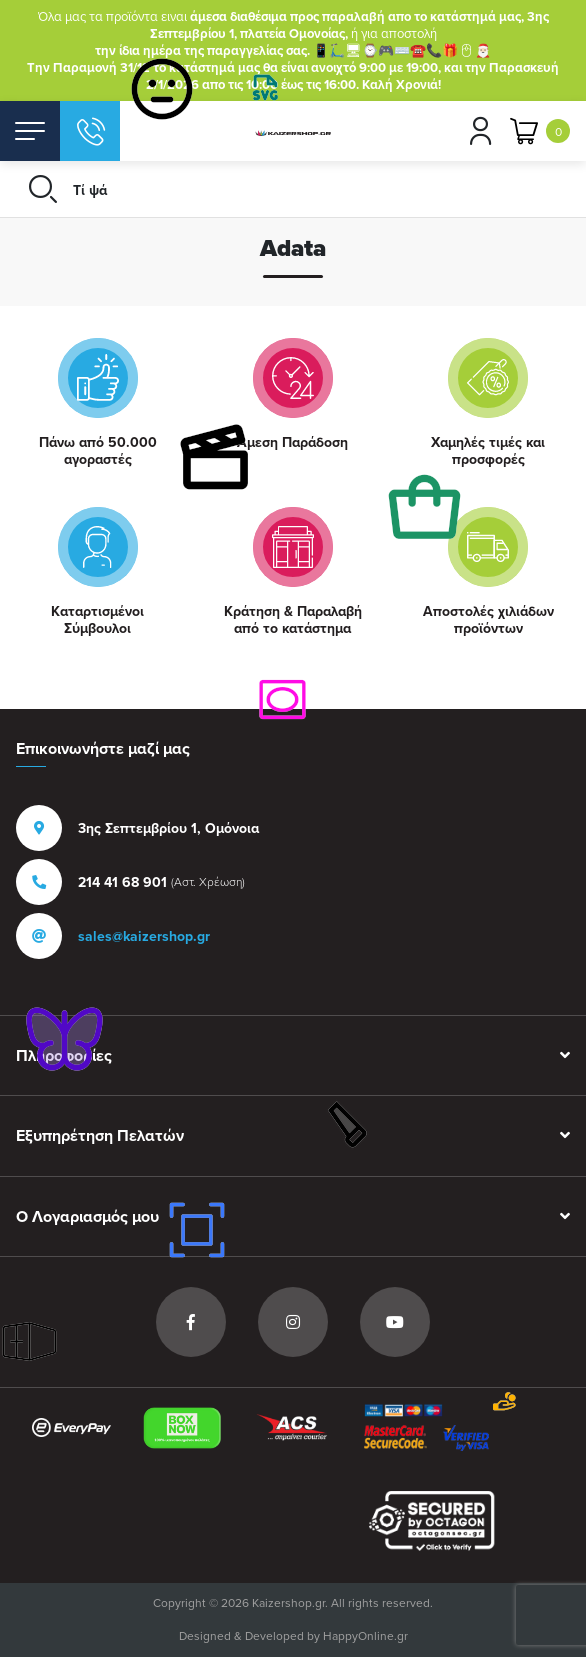 The height and width of the screenshot is (1659, 586). Describe the element at coordinates (162, 89) in the screenshot. I see `indicate neutral or average rating` at that location.